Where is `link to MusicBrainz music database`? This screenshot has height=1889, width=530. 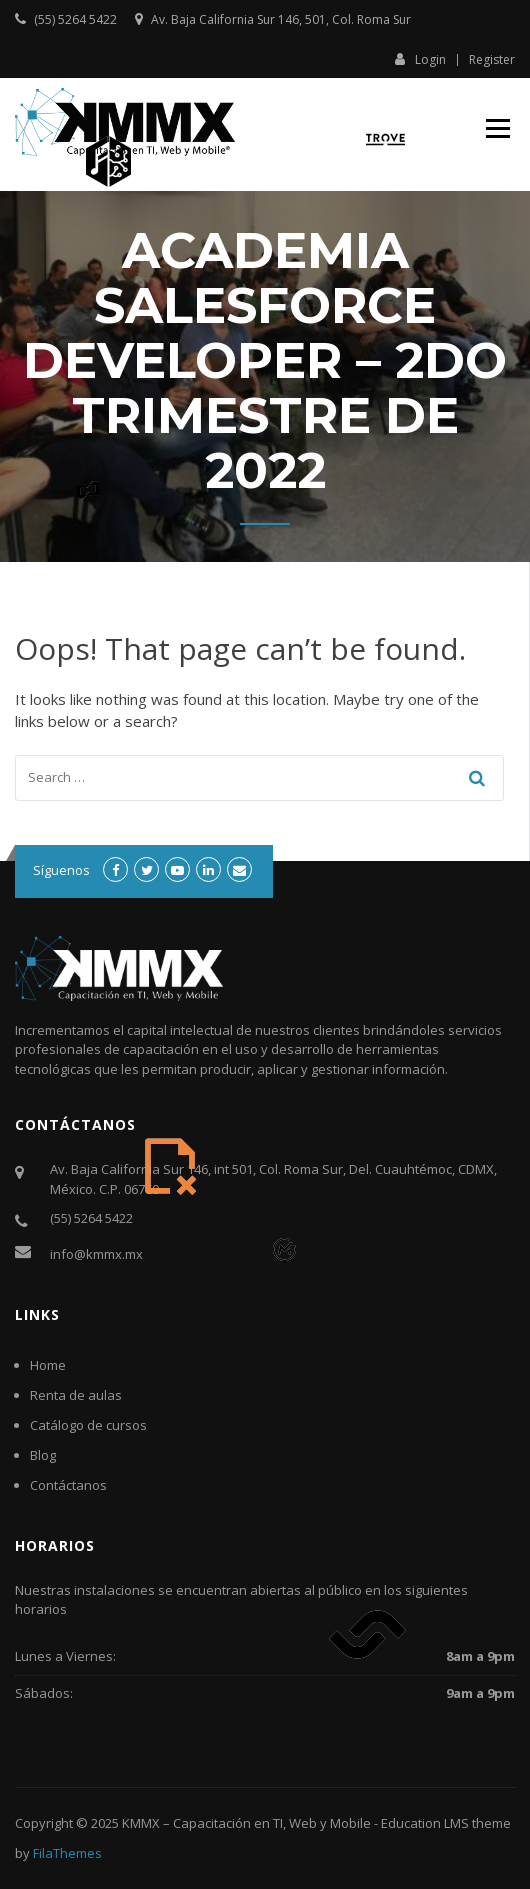 link to MusicBrainz music database is located at coordinates (108, 161).